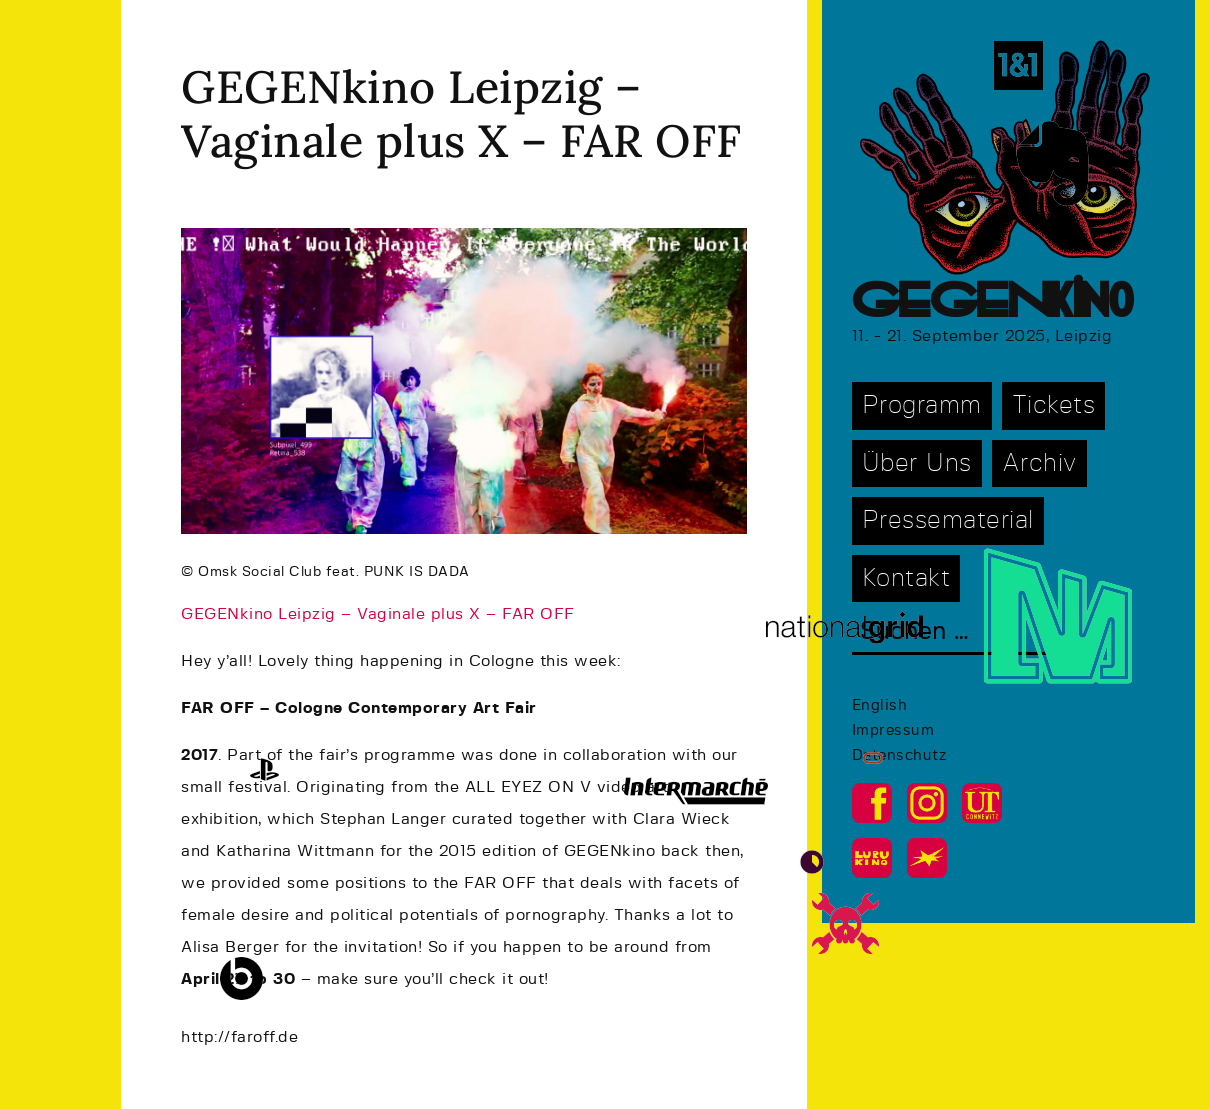 This screenshot has height=1109, width=1210. What do you see at coordinates (844, 627) in the screenshot?
I see `national grid company logo` at bounding box center [844, 627].